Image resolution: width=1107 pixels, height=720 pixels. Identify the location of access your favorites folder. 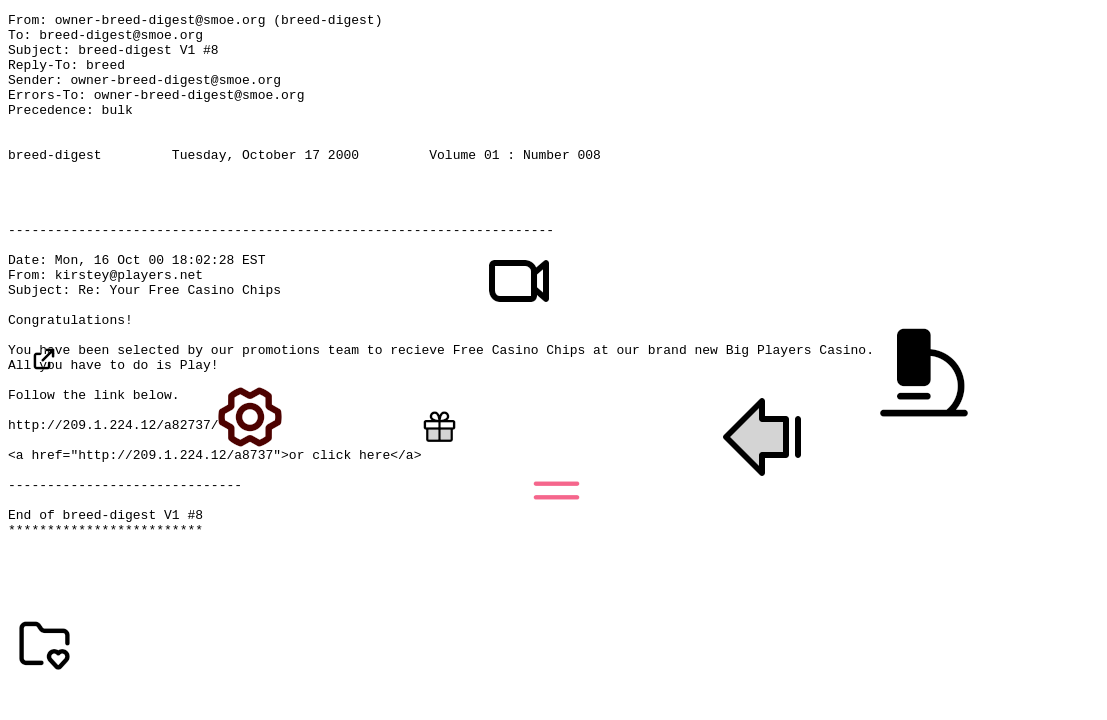
(44, 644).